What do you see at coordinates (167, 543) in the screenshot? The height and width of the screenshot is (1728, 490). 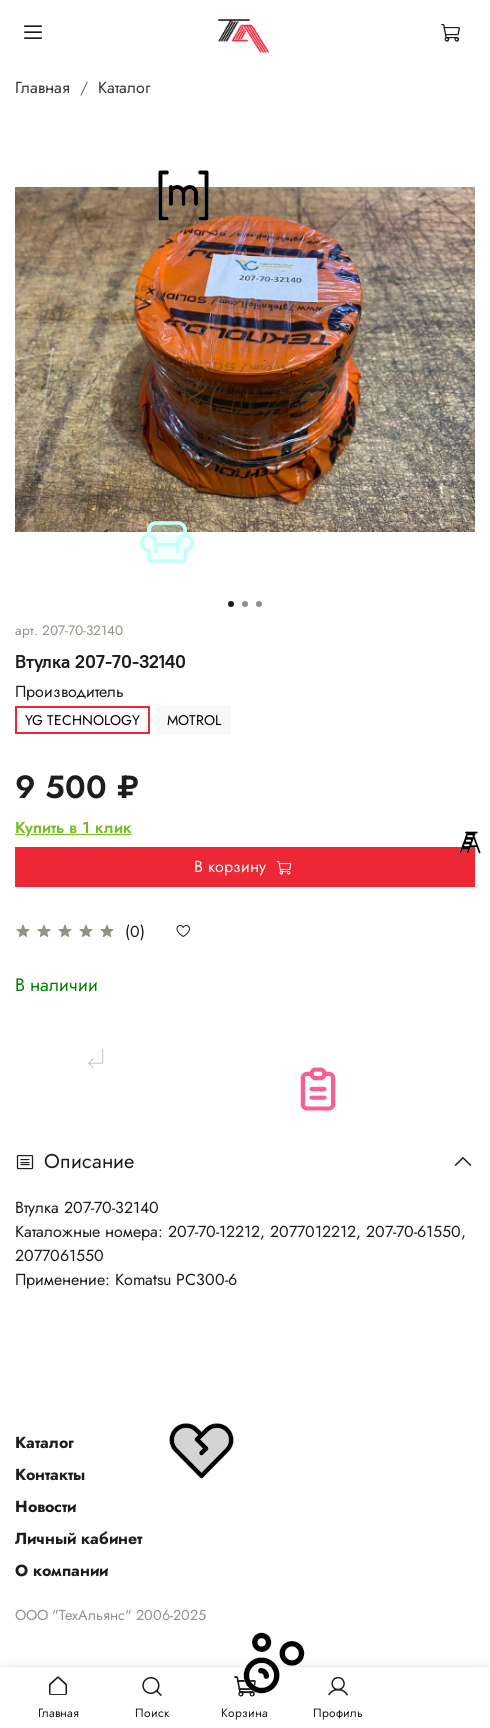 I see `browse furniture or home decor items` at bounding box center [167, 543].